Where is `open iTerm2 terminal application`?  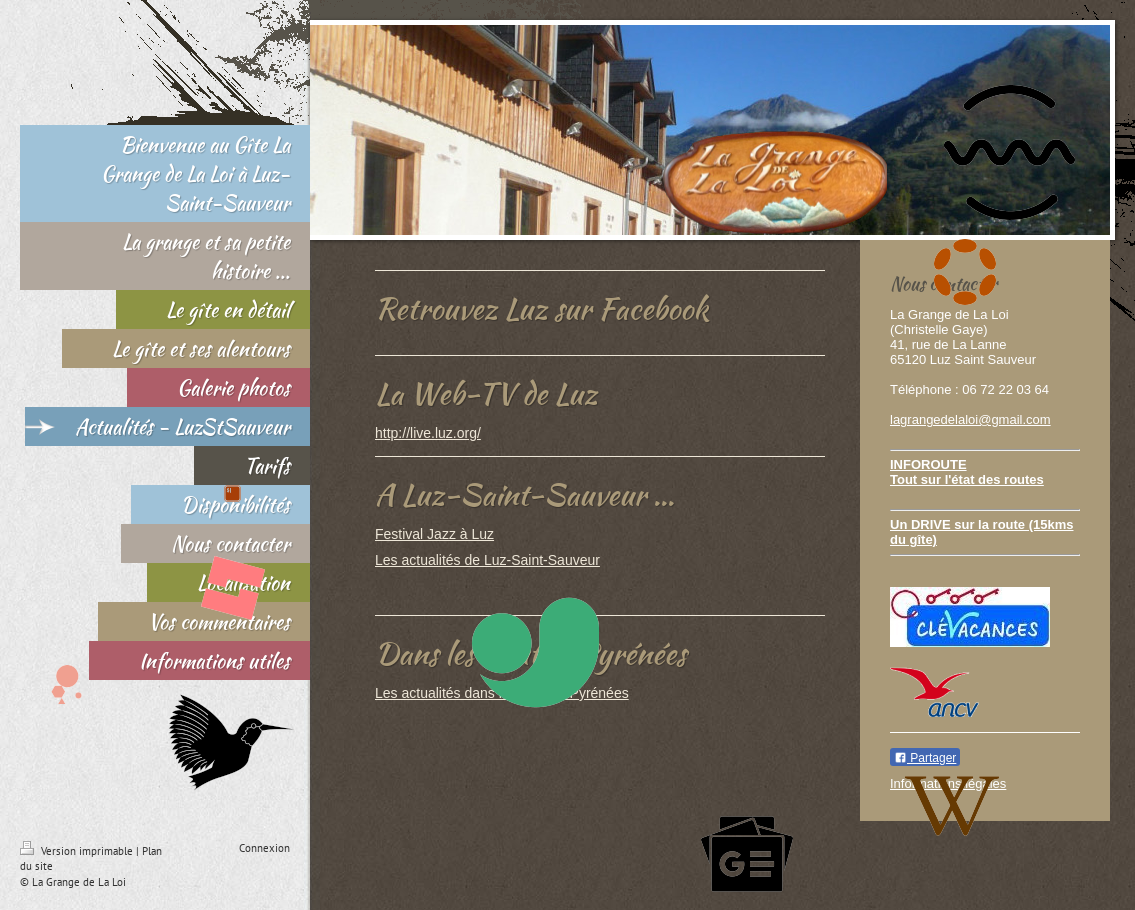
open iTerm2 terminal application is located at coordinates (232, 493).